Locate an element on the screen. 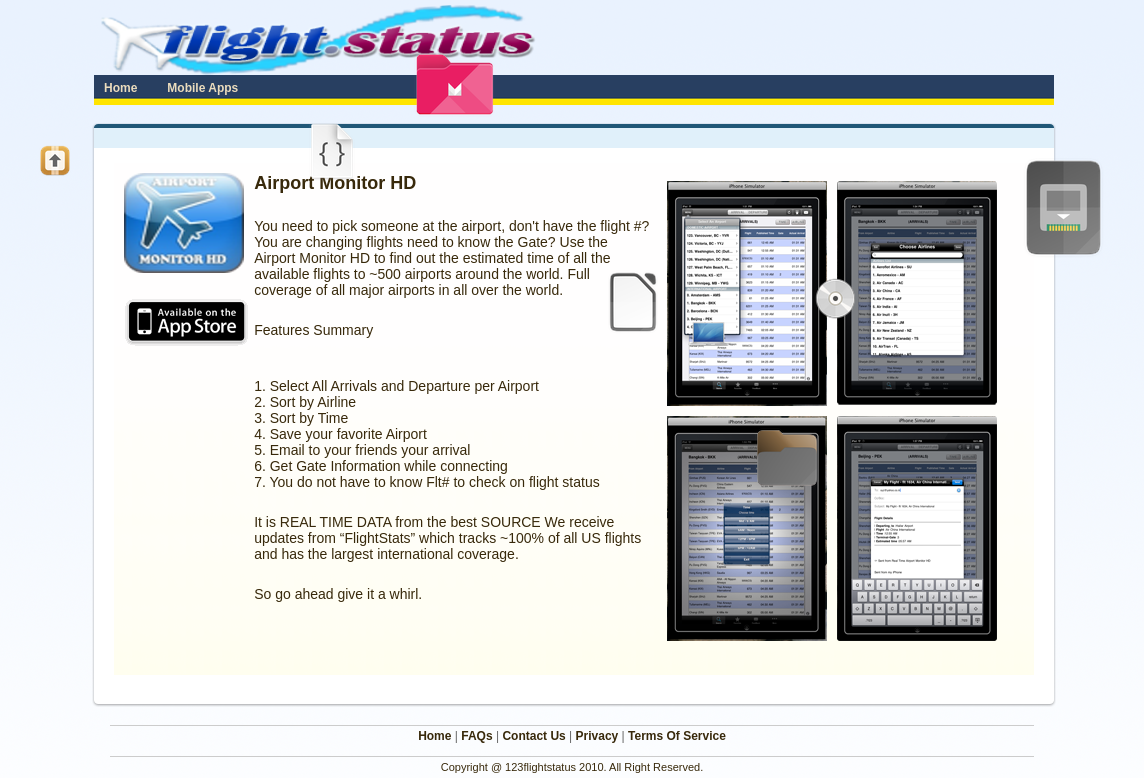  system update package ready to install is located at coordinates (55, 161).